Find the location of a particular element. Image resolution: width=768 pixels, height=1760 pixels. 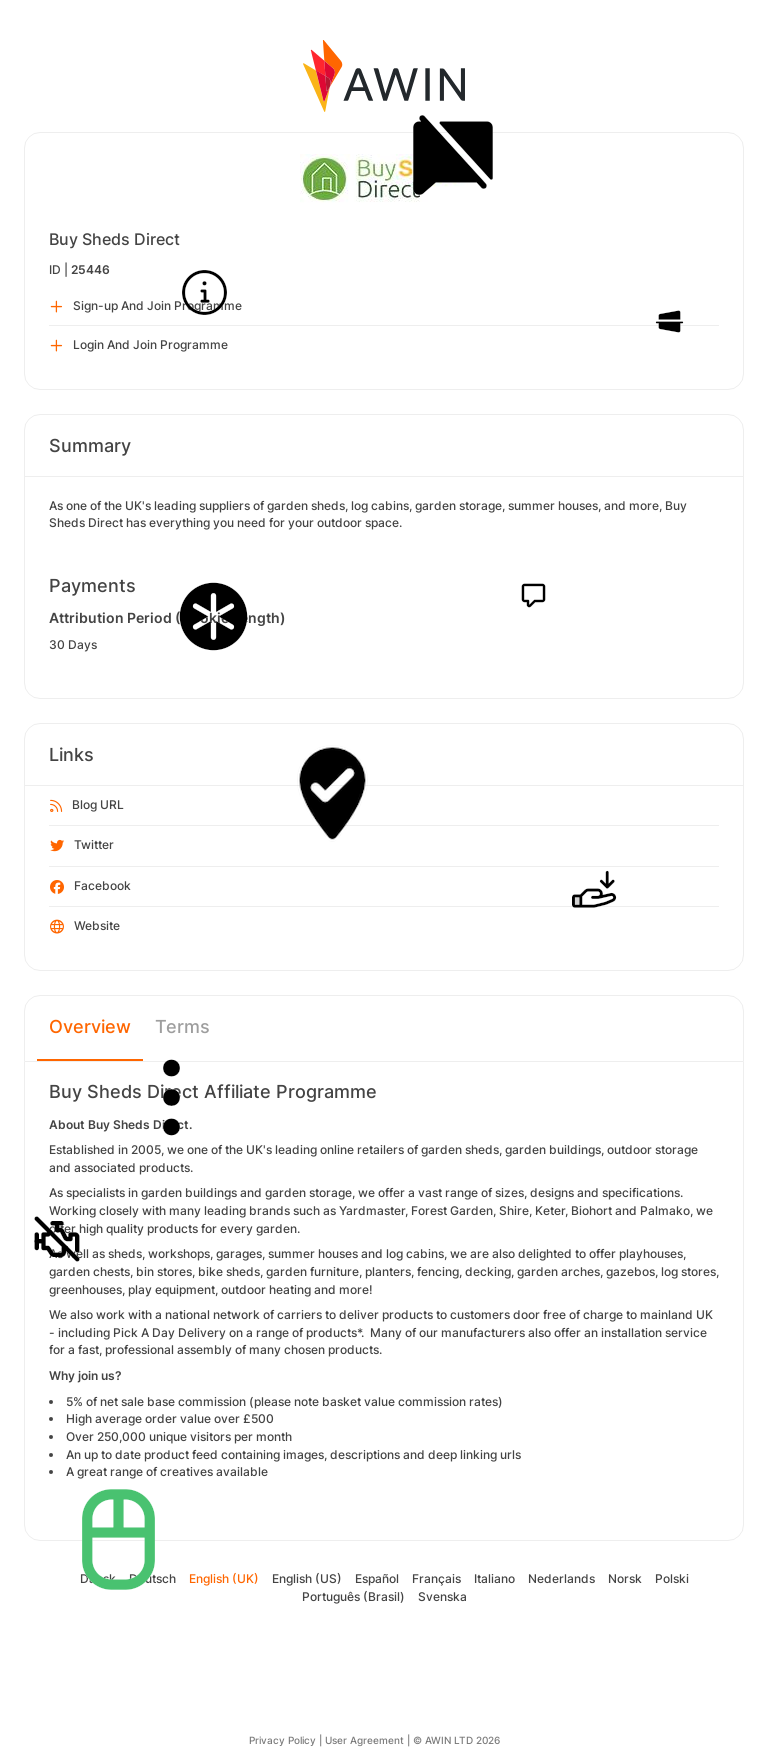

confirm or select a location is located at coordinates (332, 794).